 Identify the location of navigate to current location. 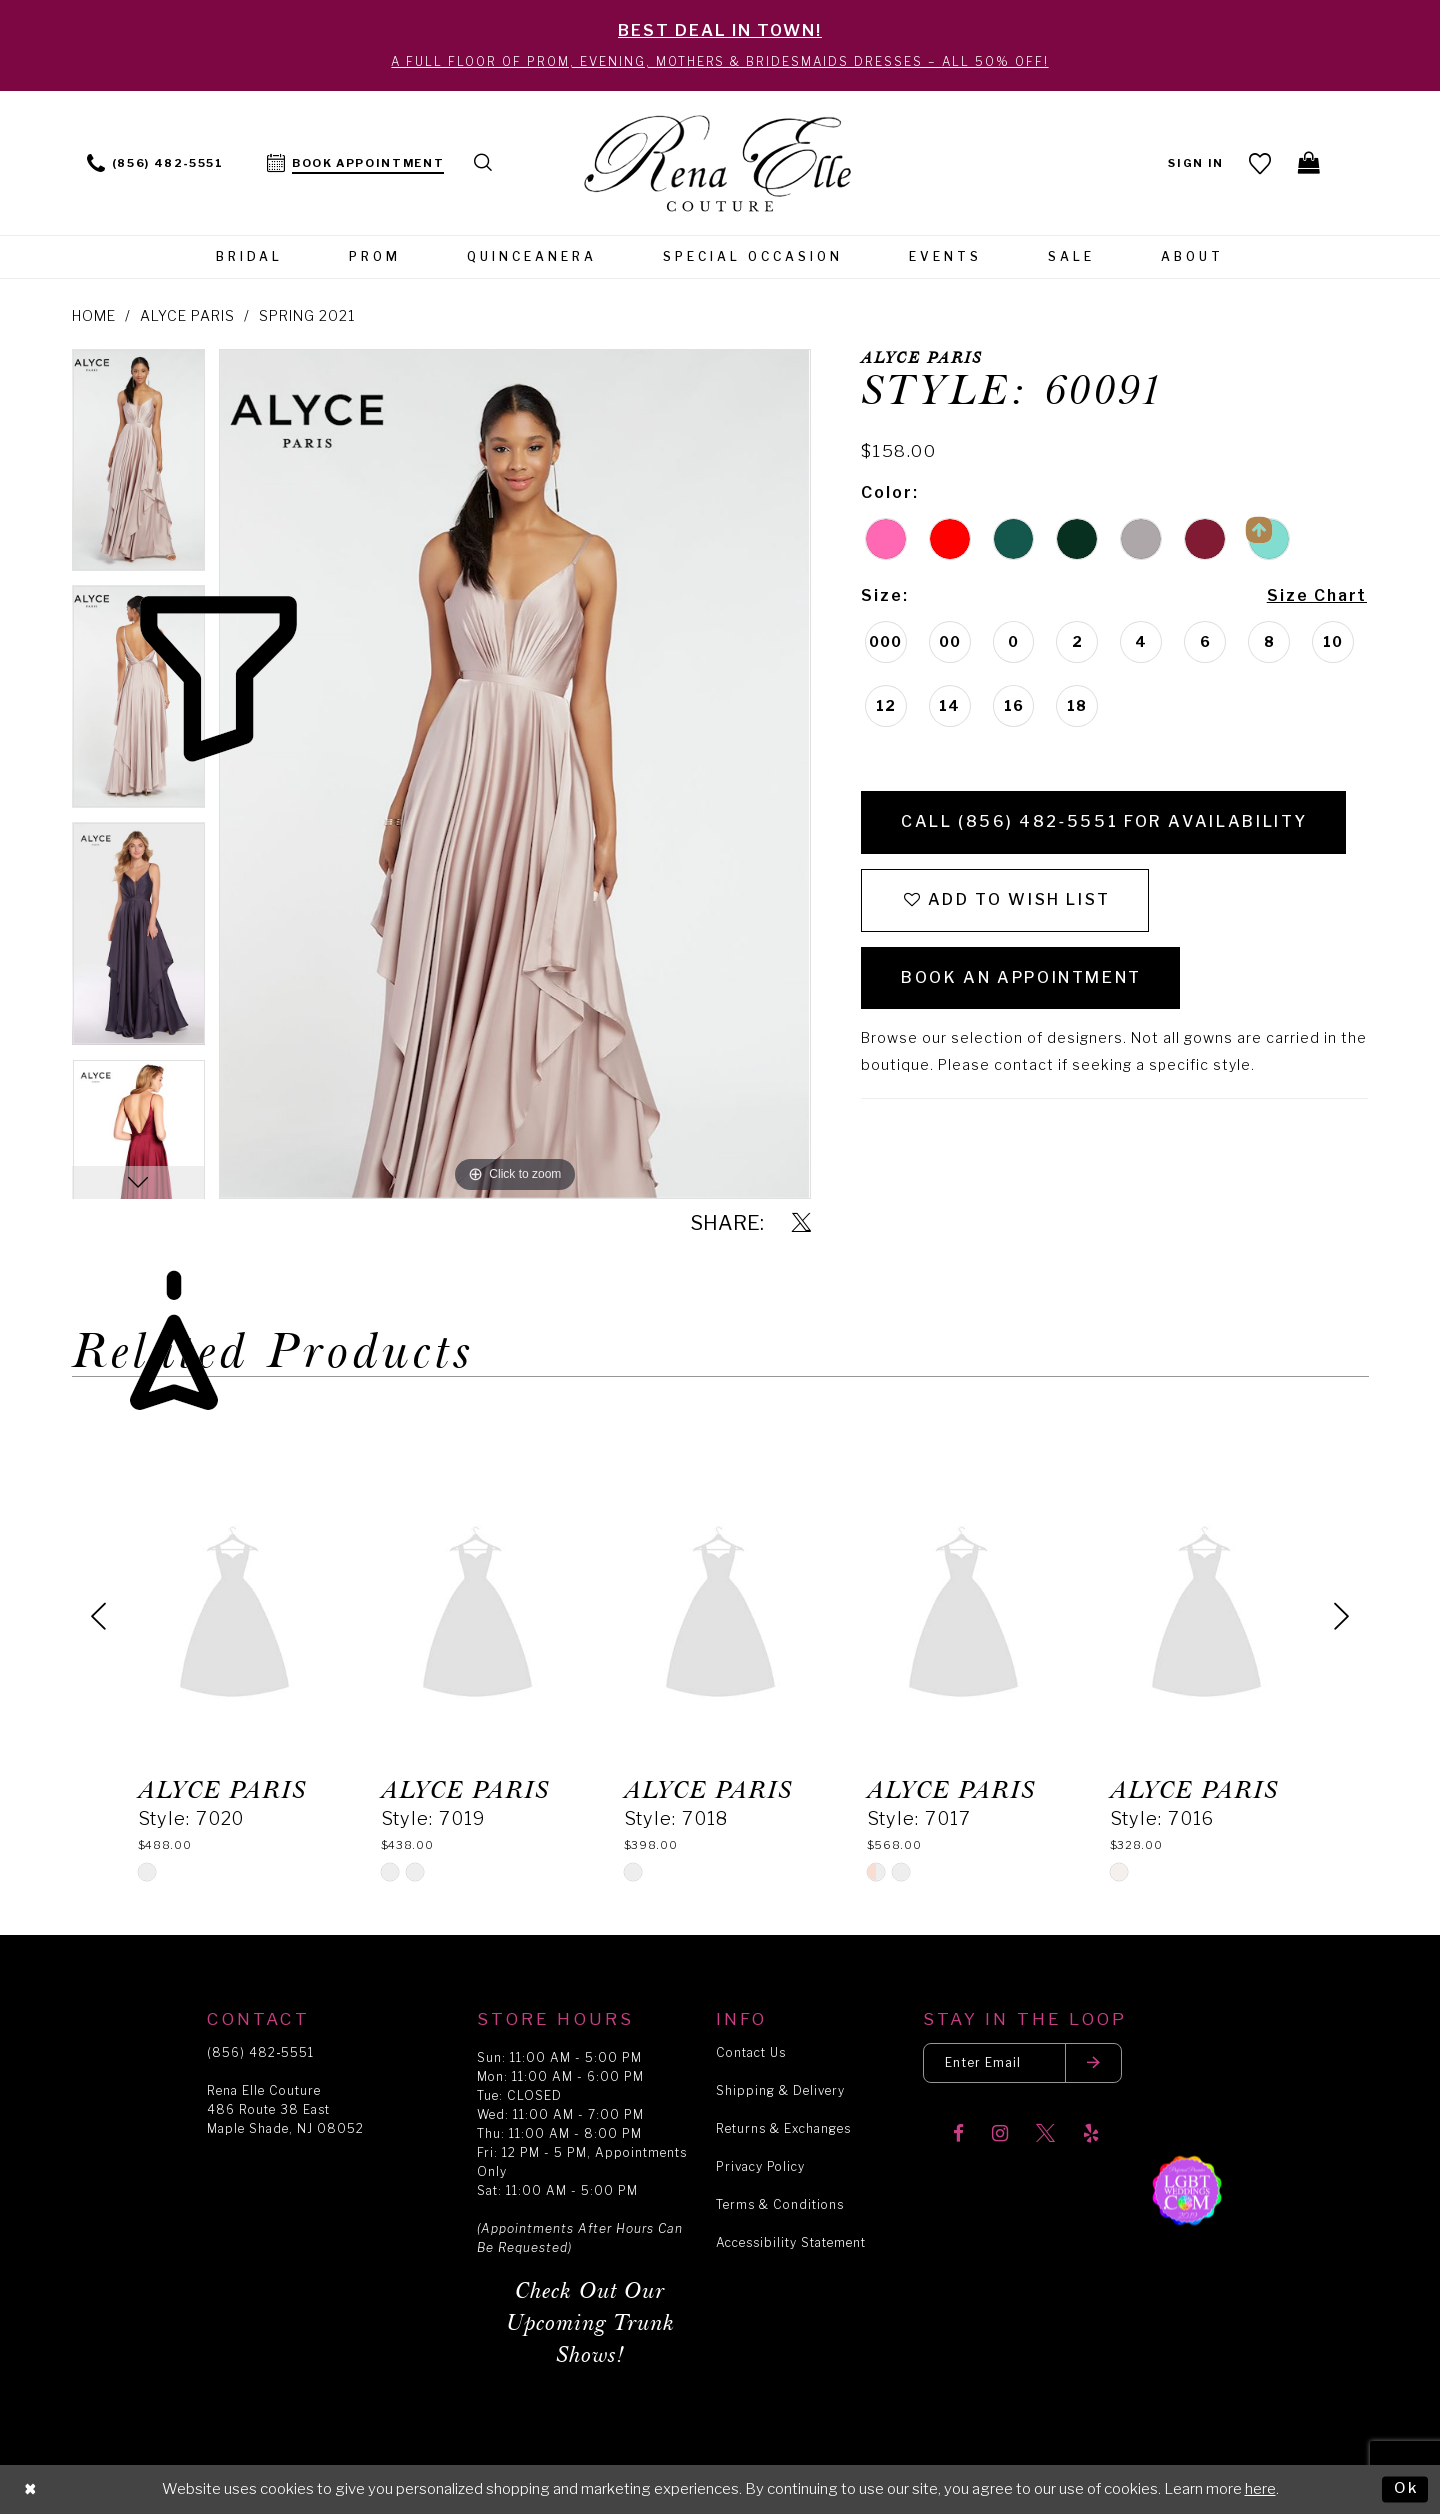
(174, 1344).